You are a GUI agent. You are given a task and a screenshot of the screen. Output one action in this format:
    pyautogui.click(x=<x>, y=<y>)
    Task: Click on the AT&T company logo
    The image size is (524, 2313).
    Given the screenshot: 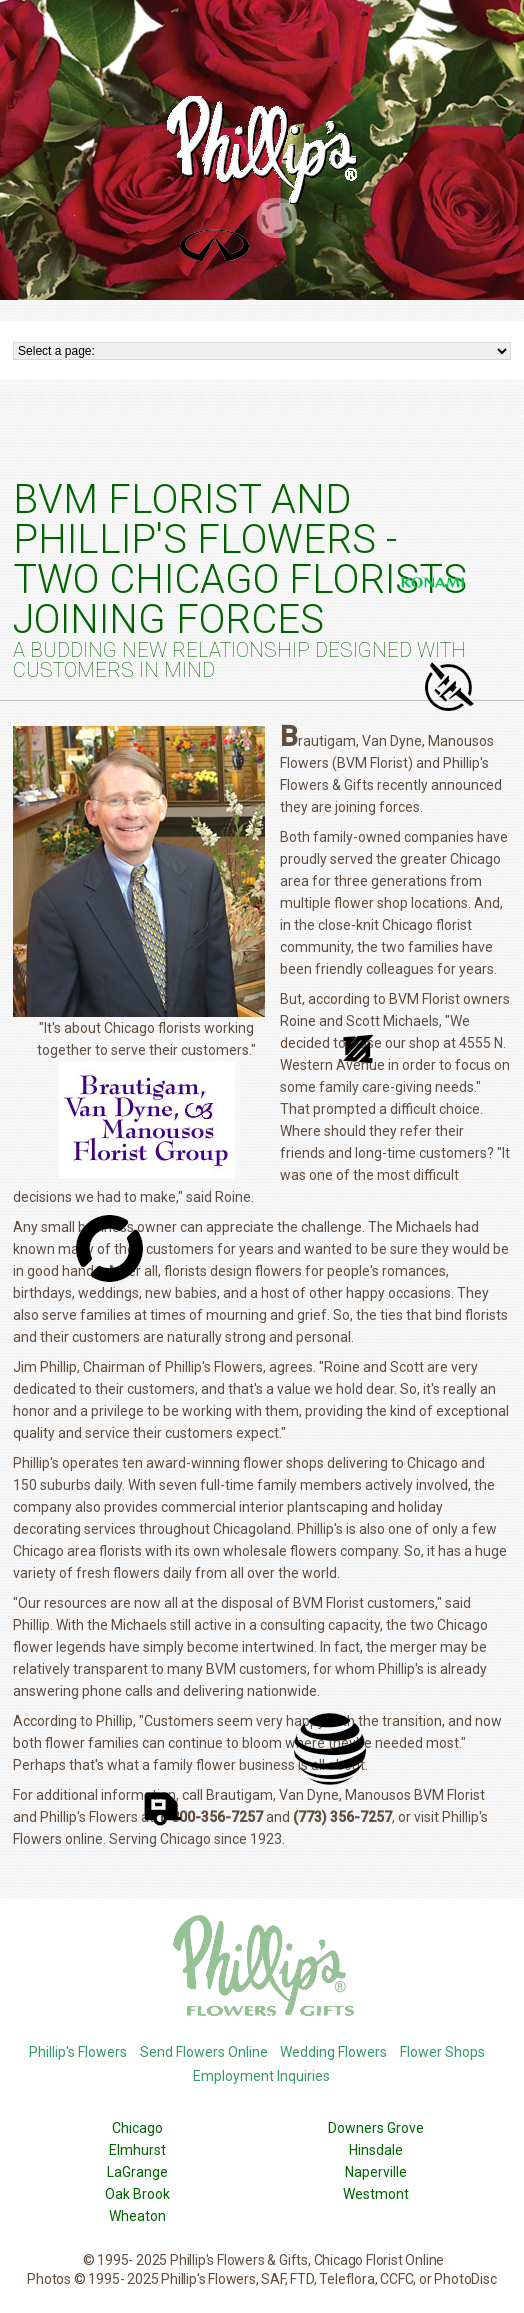 What is the action you would take?
    pyautogui.click(x=330, y=1749)
    